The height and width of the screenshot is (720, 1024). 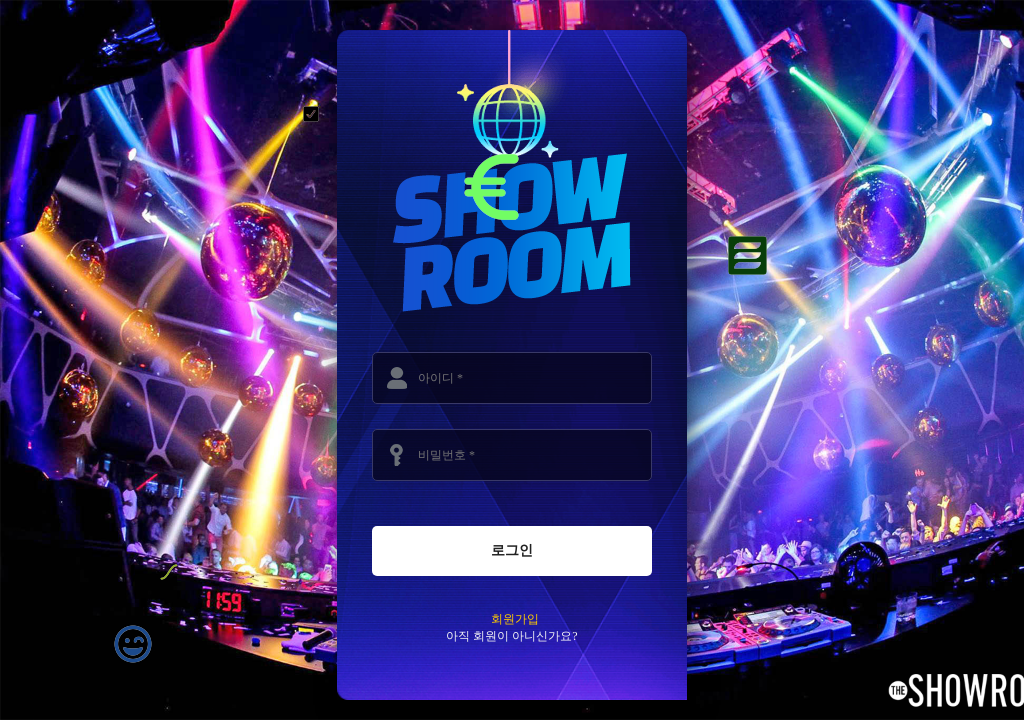 I want to click on apply ease-in-out animation timing, so click(x=169, y=572).